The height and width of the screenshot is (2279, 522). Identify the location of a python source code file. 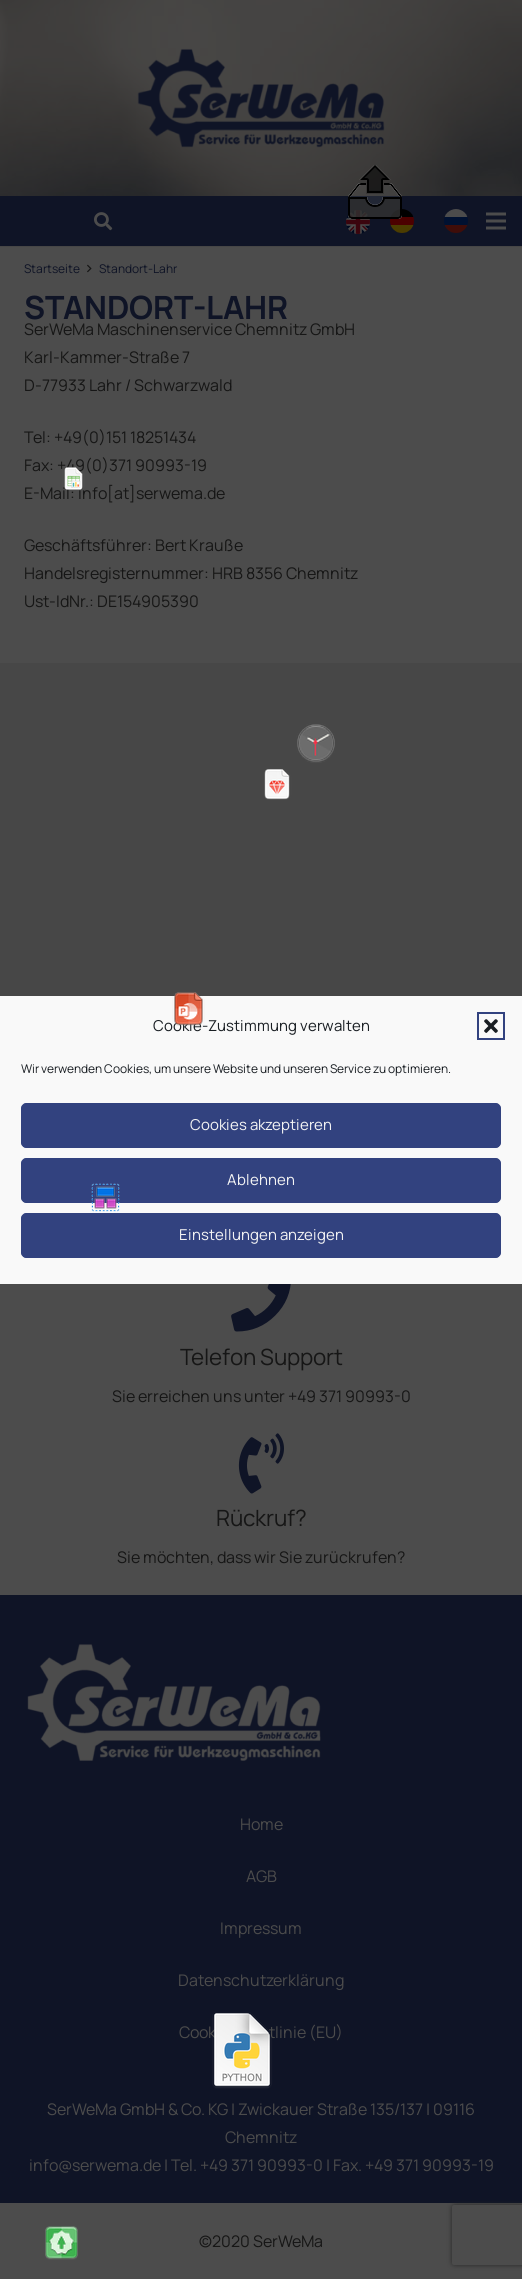
(242, 2051).